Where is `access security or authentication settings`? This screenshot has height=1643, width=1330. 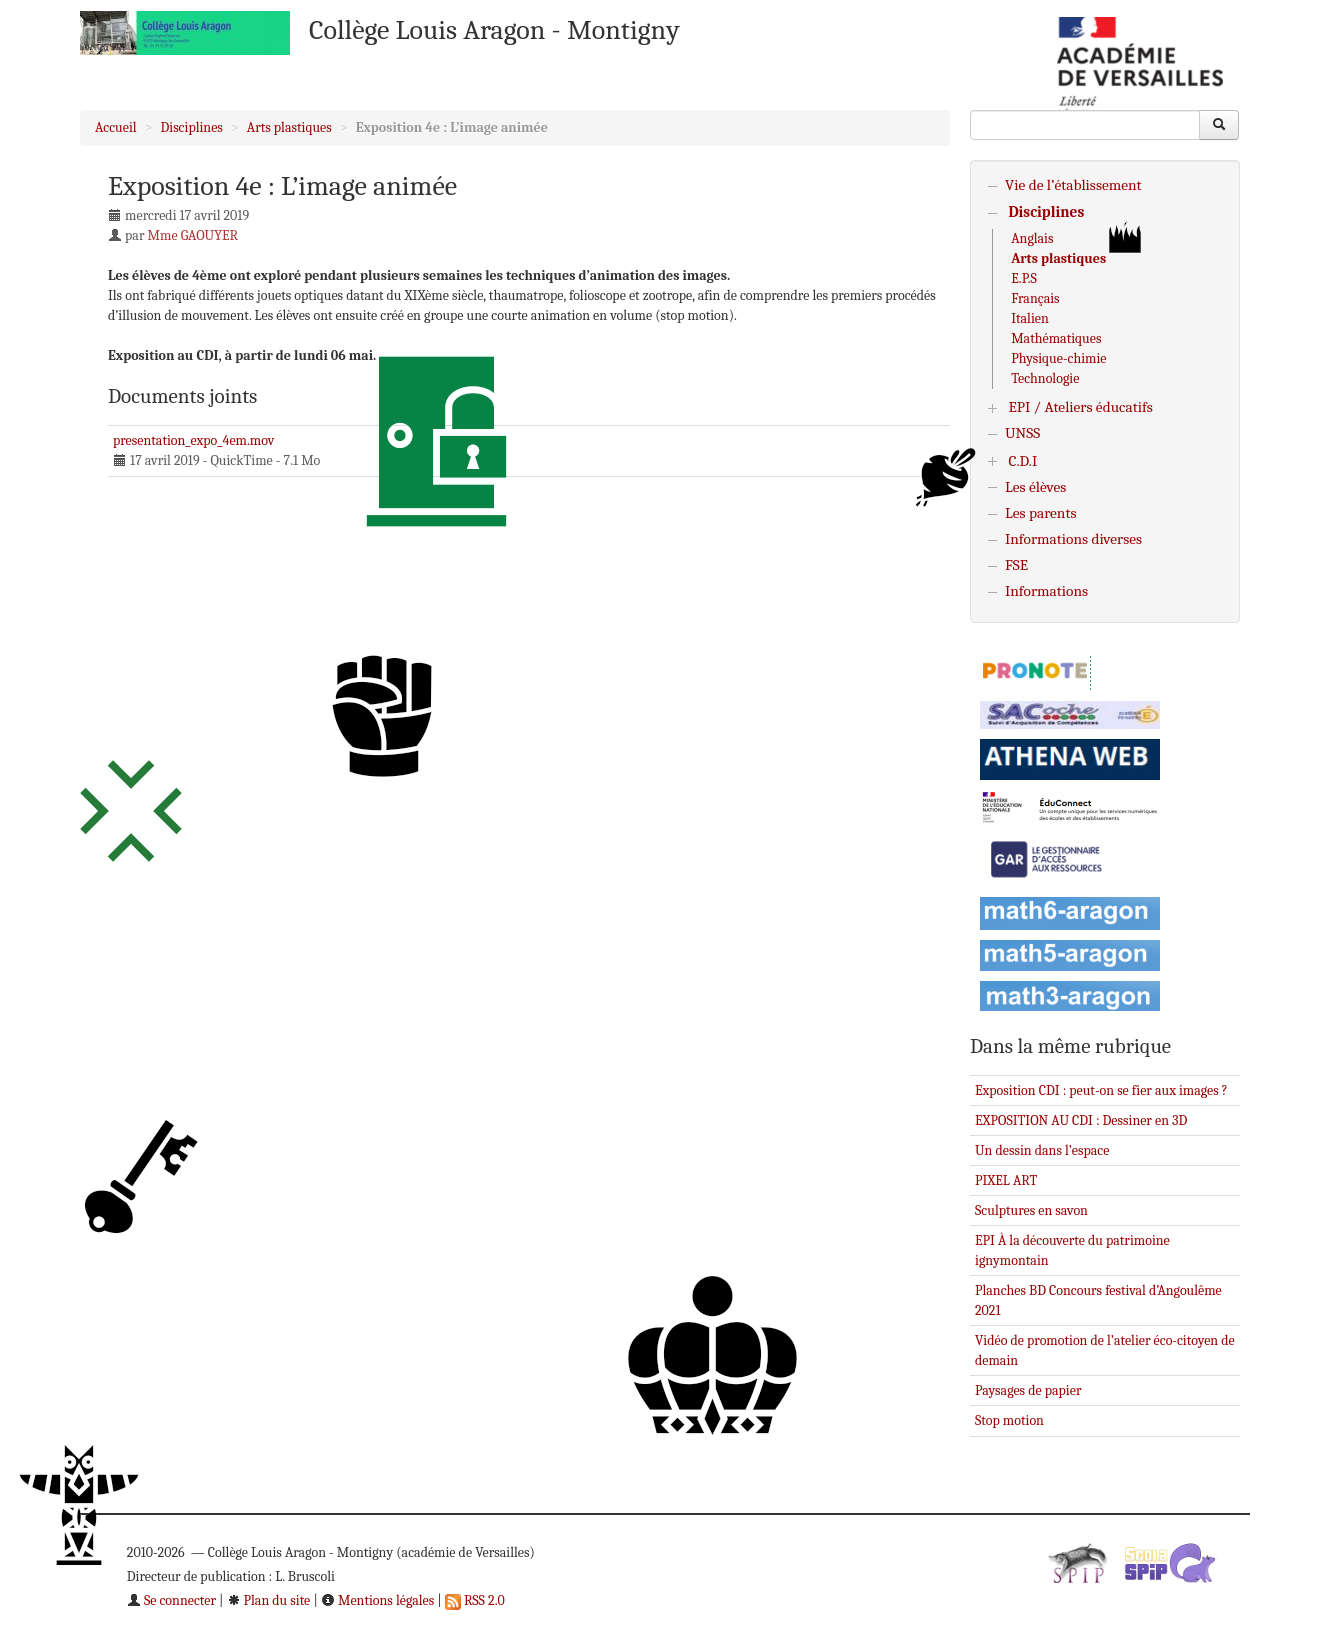 access security or authentication settings is located at coordinates (142, 1177).